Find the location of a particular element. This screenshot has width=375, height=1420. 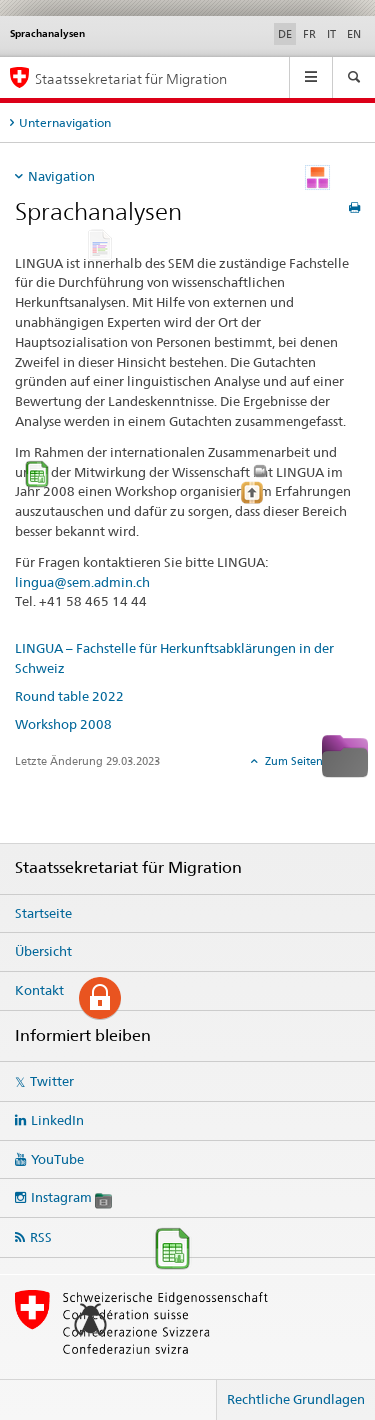

open an opendocument spreadsheet file is located at coordinates (37, 474).